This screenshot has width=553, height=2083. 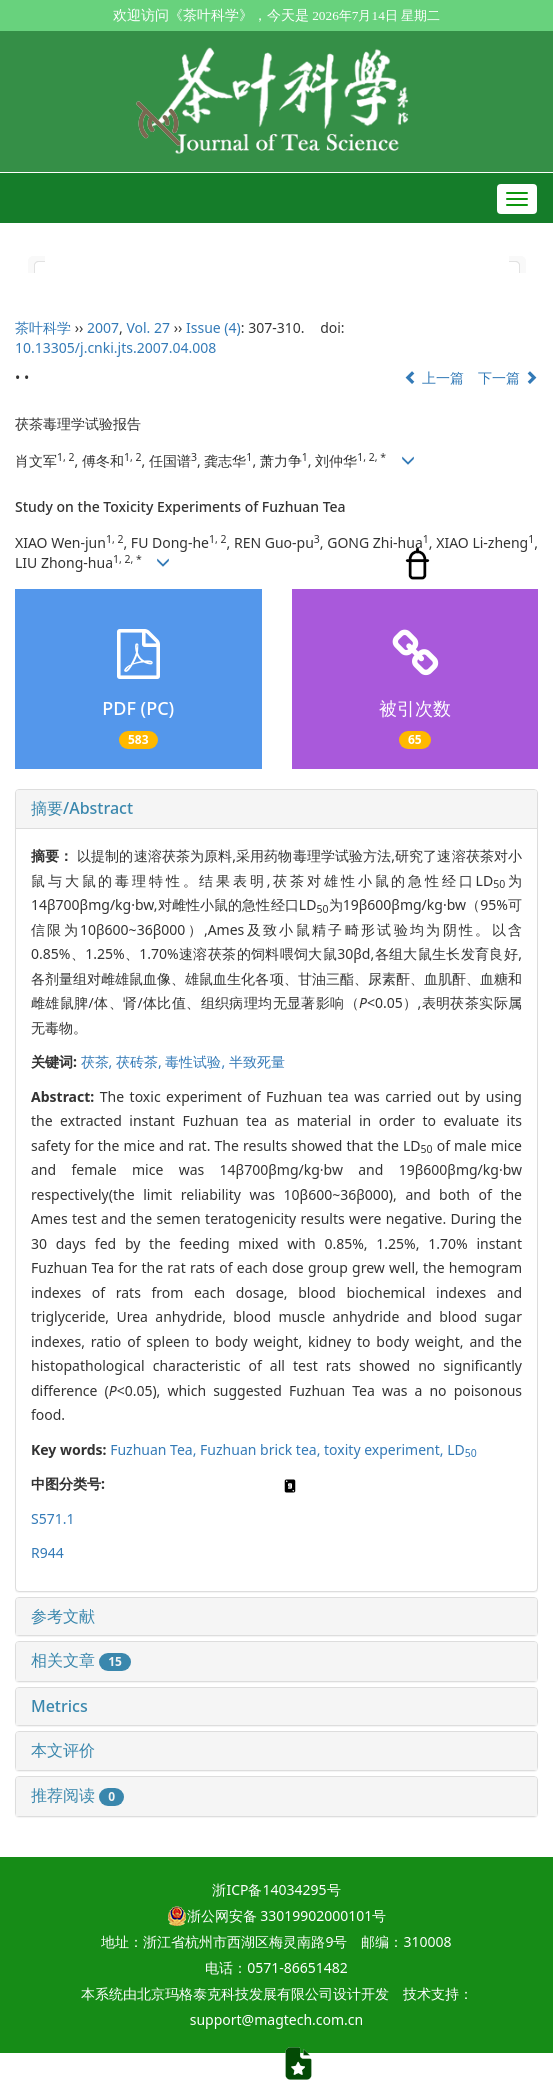 I want to click on view starred or favorite files, so click(x=298, y=2063).